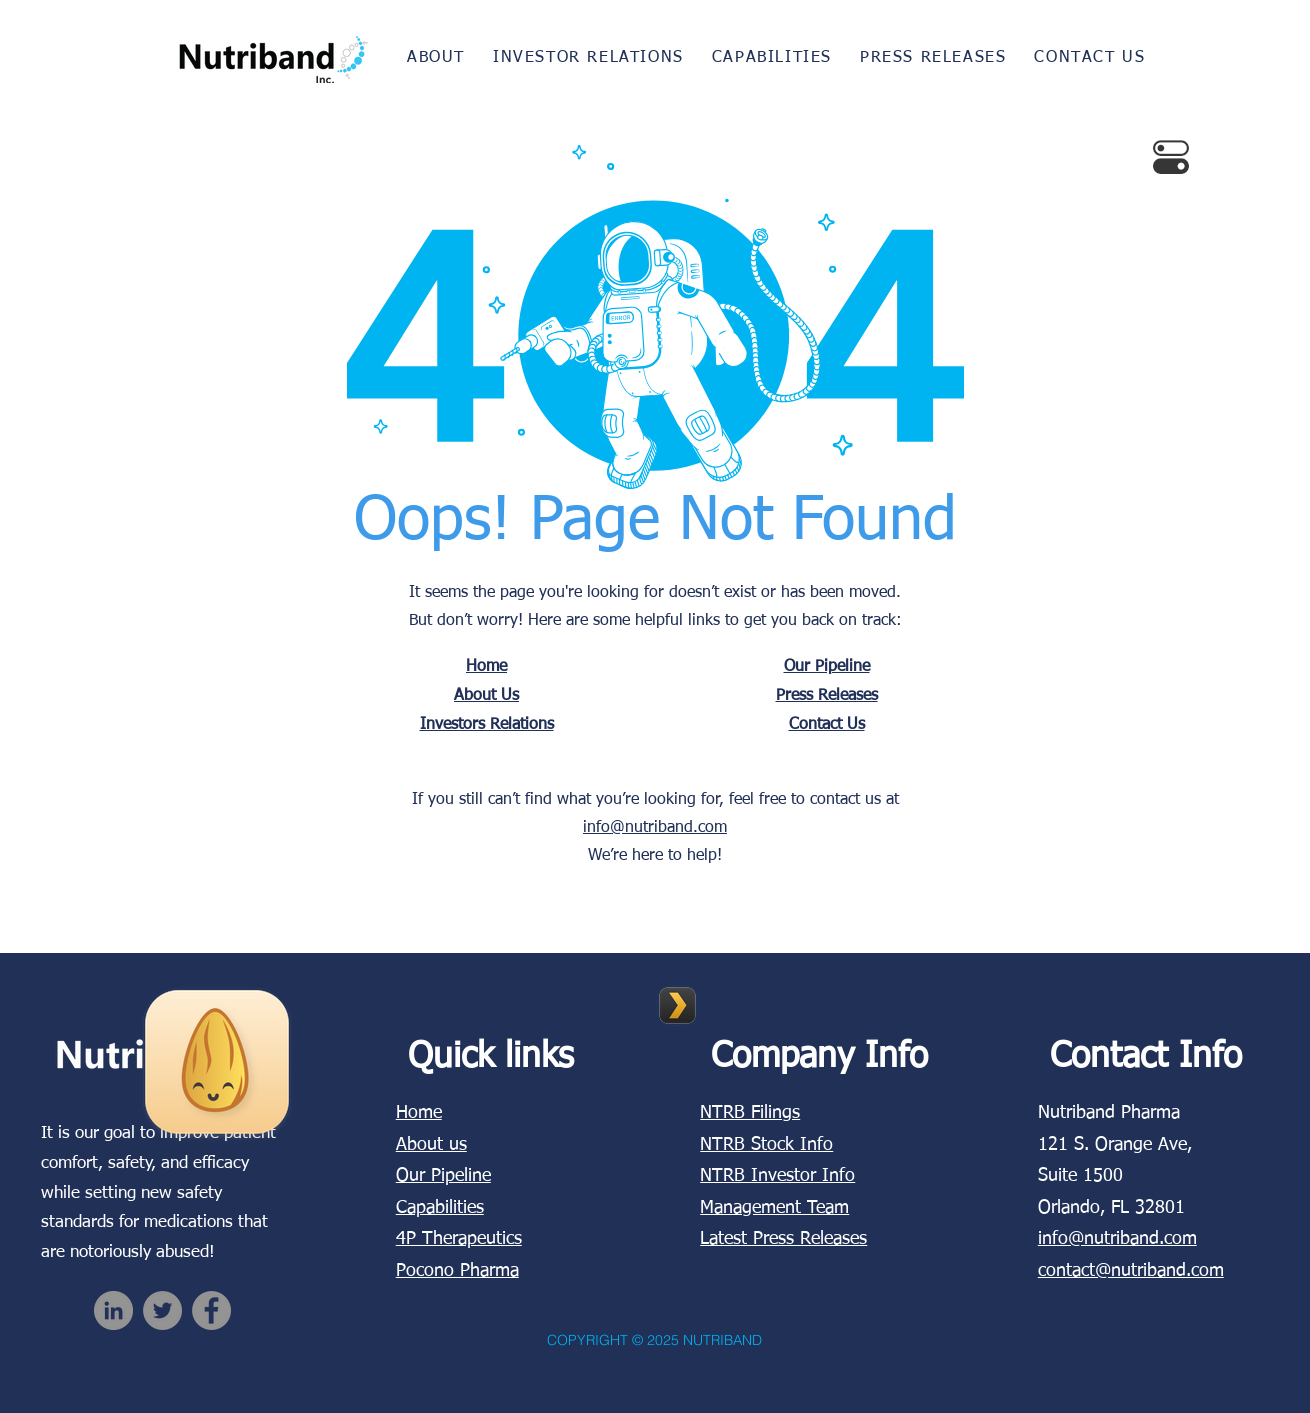 The width and height of the screenshot is (1310, 1413). Describe the element at coordinates (677, 1005) in the screenshot. I see `open plex media player` at that location.